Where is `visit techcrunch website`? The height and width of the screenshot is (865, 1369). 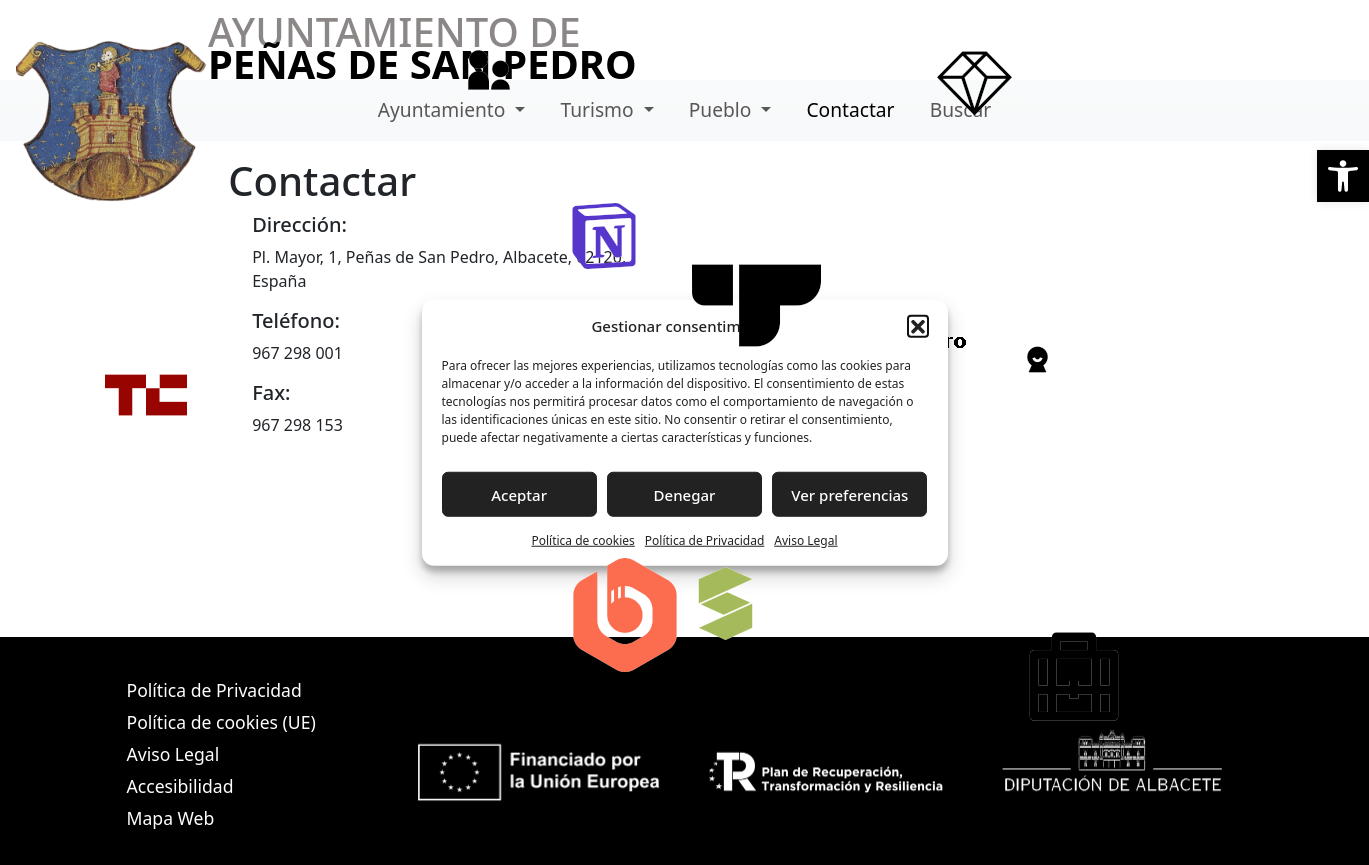 visit techcrunch website is located at coordinates (146, 395).